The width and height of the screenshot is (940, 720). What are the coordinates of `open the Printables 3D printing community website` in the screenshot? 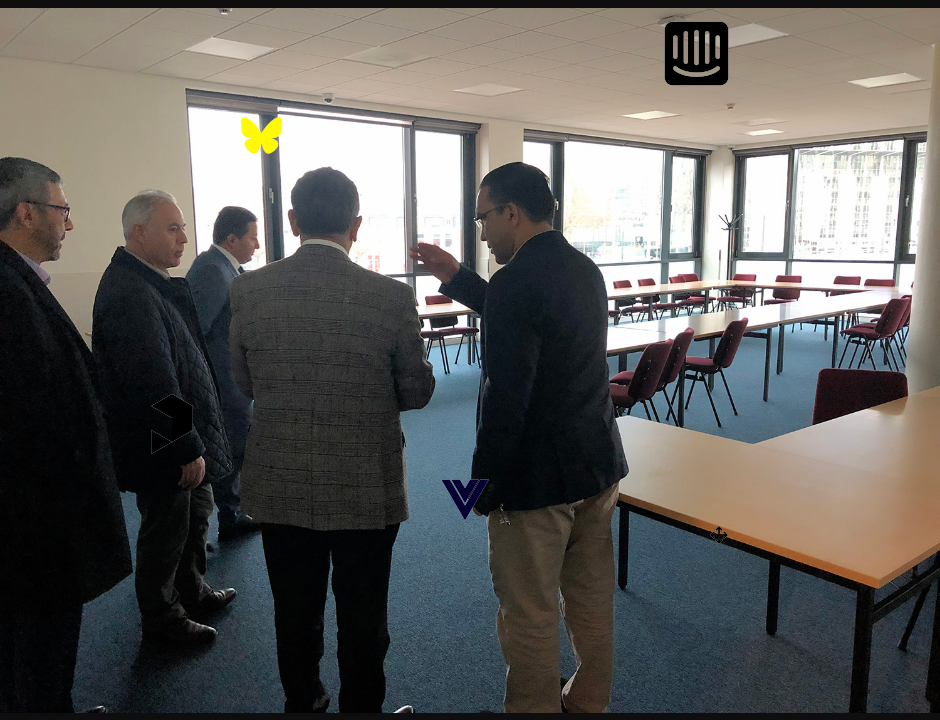 It's located at (172, 424).